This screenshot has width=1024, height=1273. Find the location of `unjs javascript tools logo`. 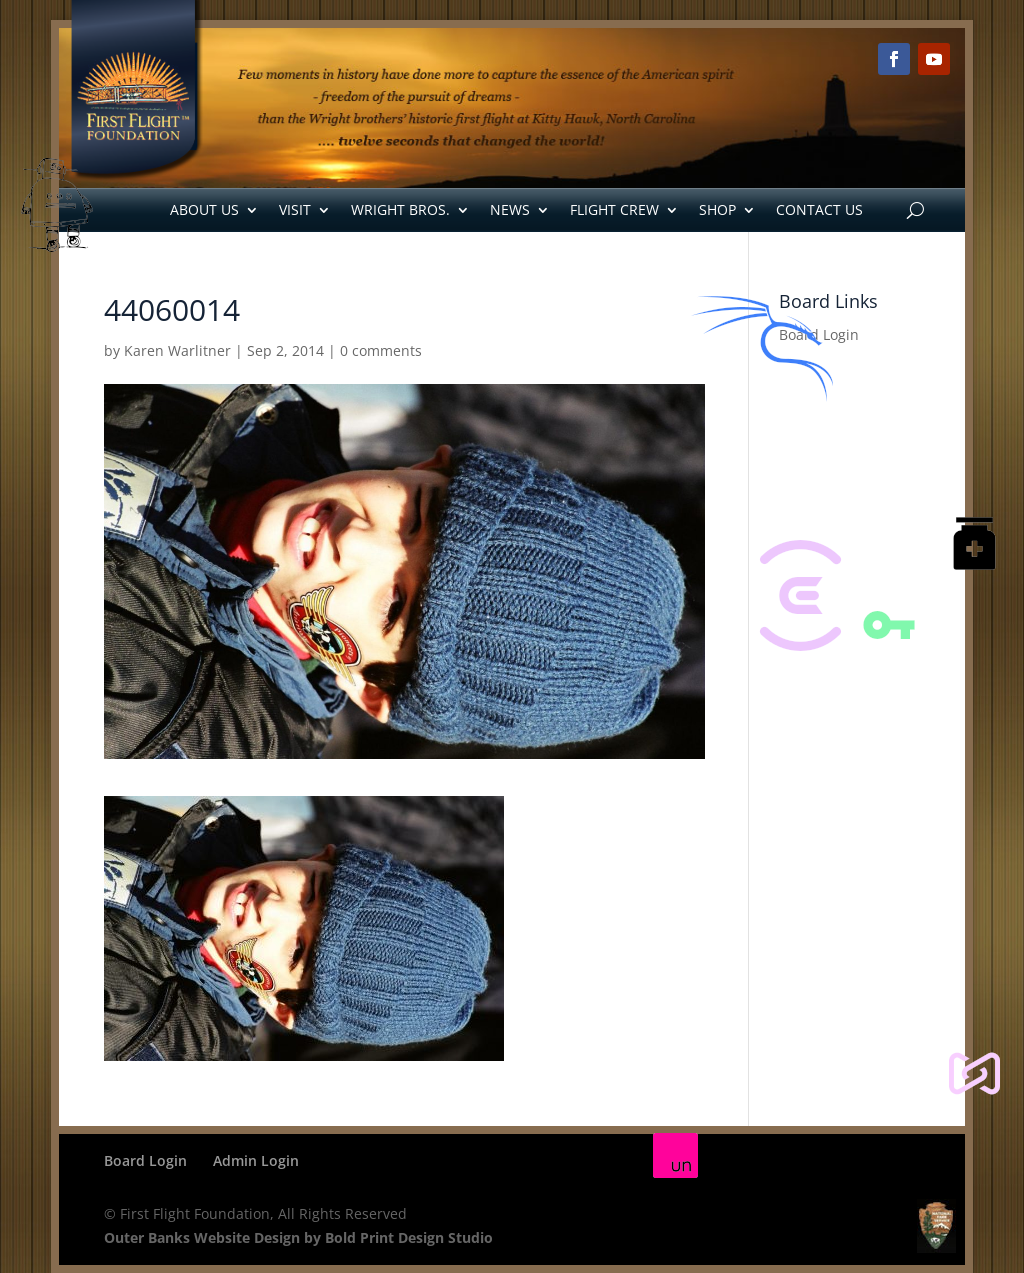

unjs javascript tools logo is located at coordinates (675, 1155).